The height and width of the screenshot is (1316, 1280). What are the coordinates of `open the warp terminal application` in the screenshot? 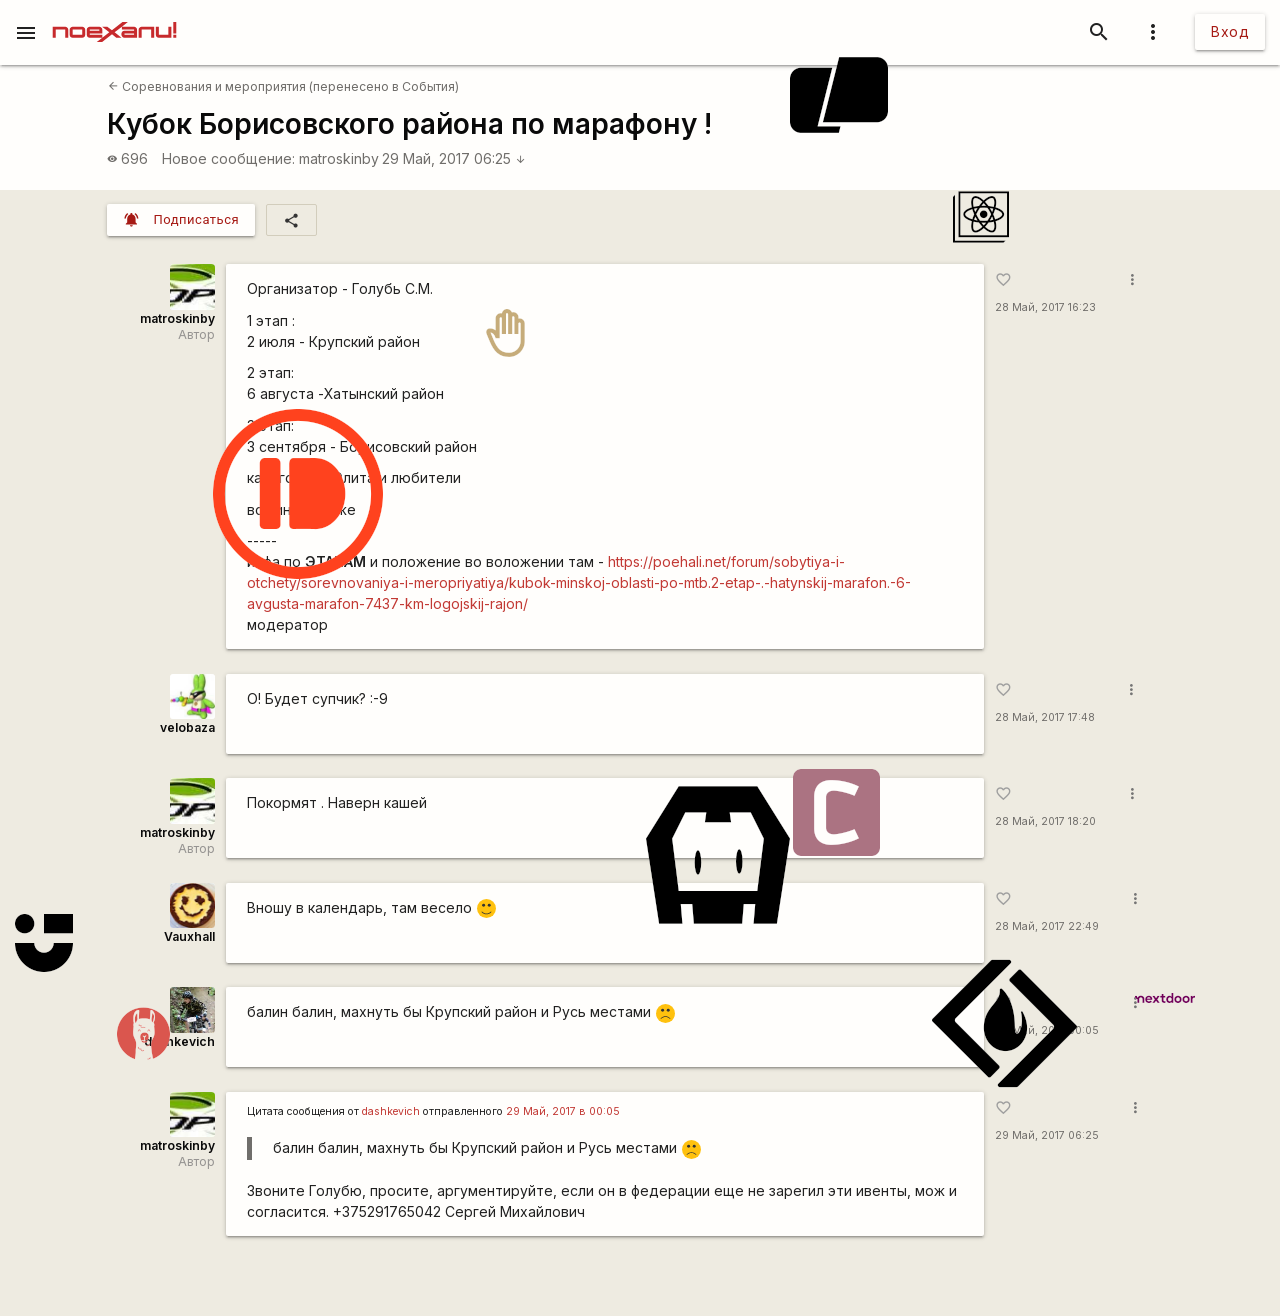 It's located at (839, 95).